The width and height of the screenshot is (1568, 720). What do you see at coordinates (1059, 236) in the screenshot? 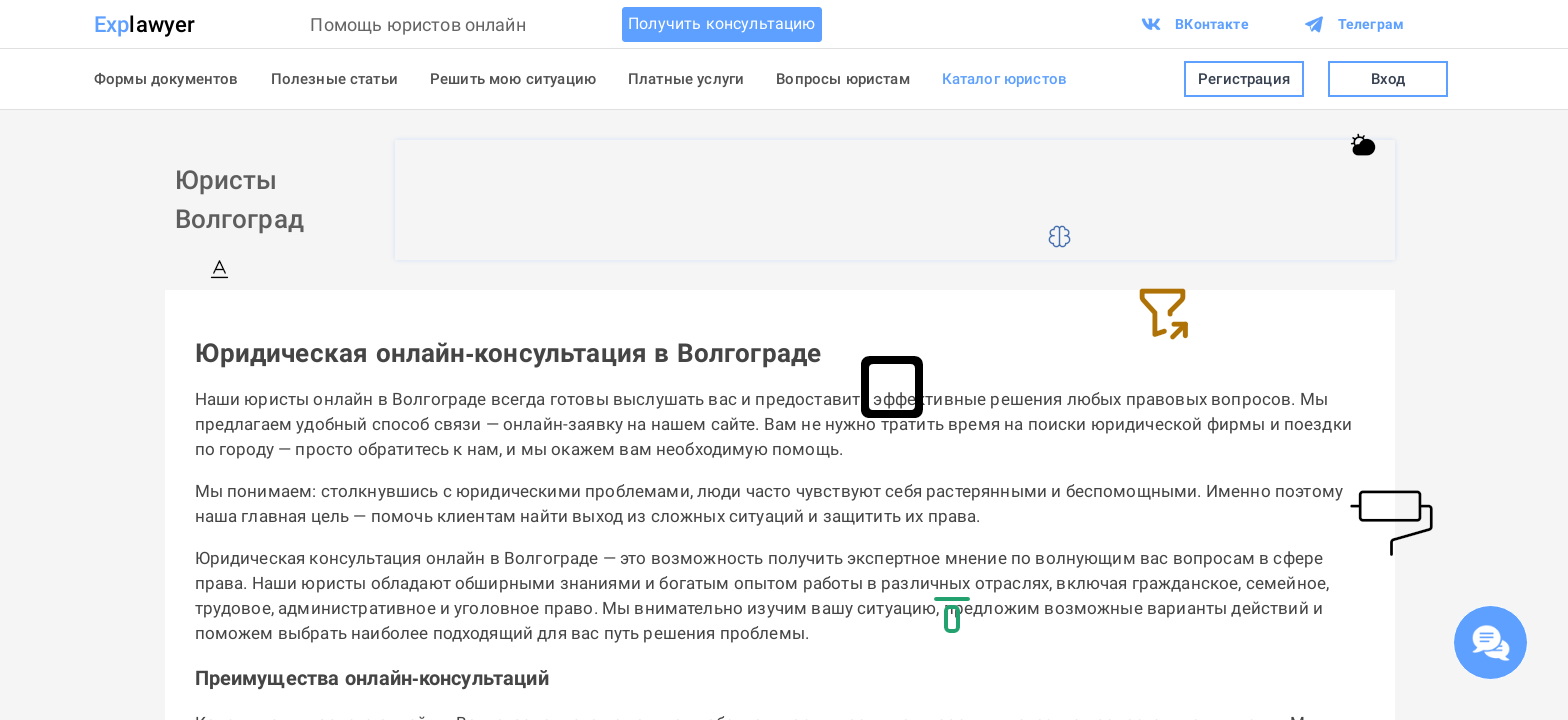
I see `indicates AI or system is processing a request` at bounding box center [1059, 236].